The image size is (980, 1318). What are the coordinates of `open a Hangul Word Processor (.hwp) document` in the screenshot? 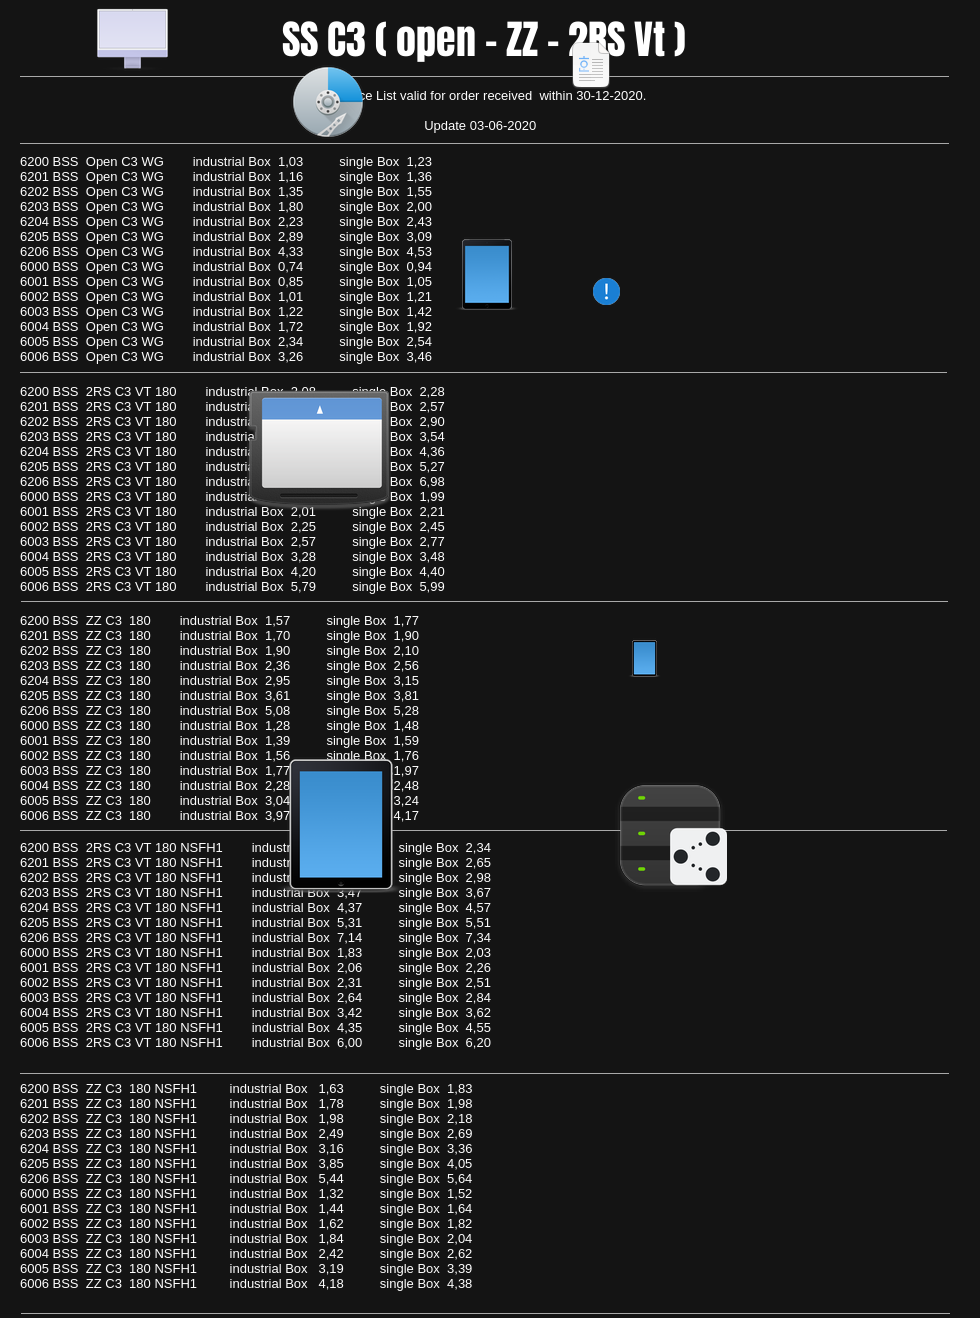 It's located at (591, 65).